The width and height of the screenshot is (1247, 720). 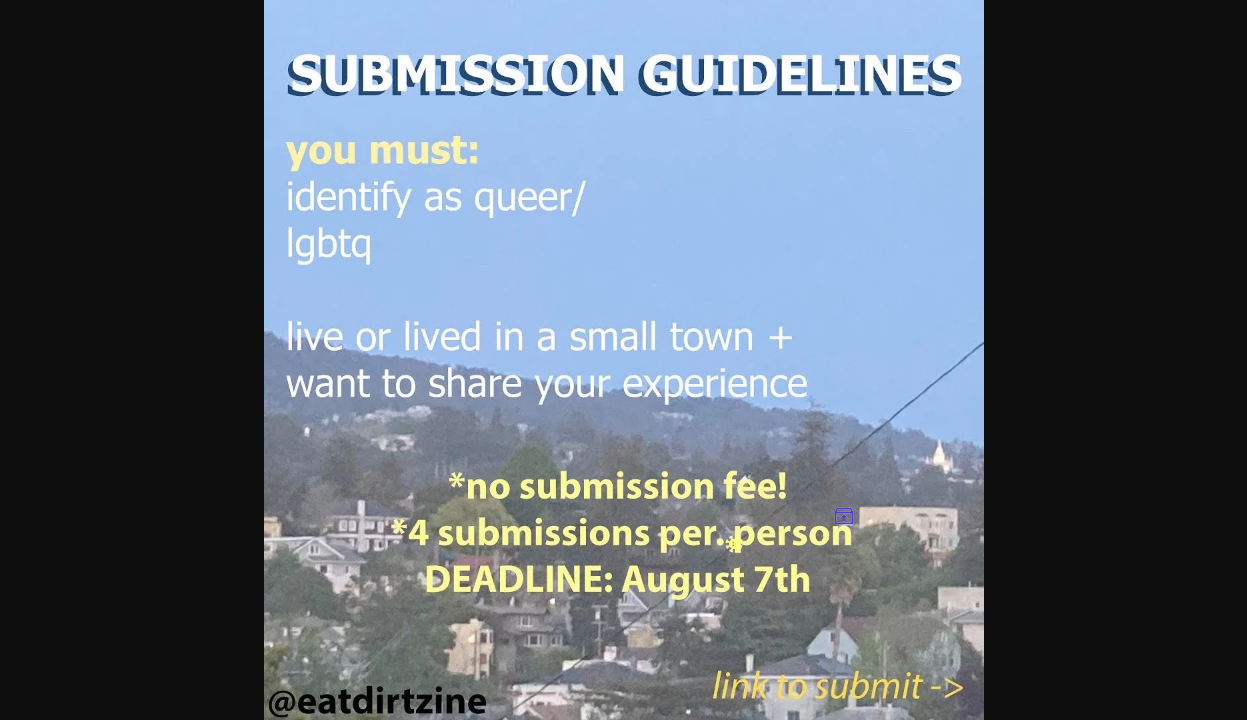 What do you see at coordinates (734, 544) in the screenshot?
I see `indicates virus or malware detected` at bounding box center [734, 544].